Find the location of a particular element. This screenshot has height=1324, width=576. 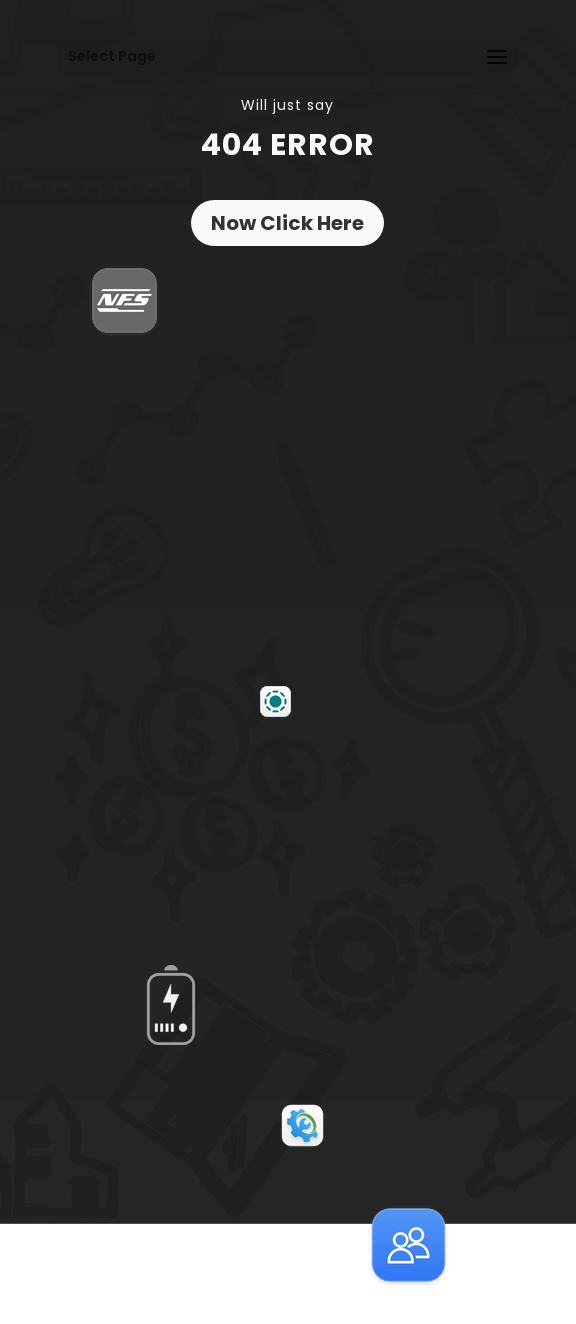

open Steam++ app for managing Steam client is located at coordinates (302, 1125).